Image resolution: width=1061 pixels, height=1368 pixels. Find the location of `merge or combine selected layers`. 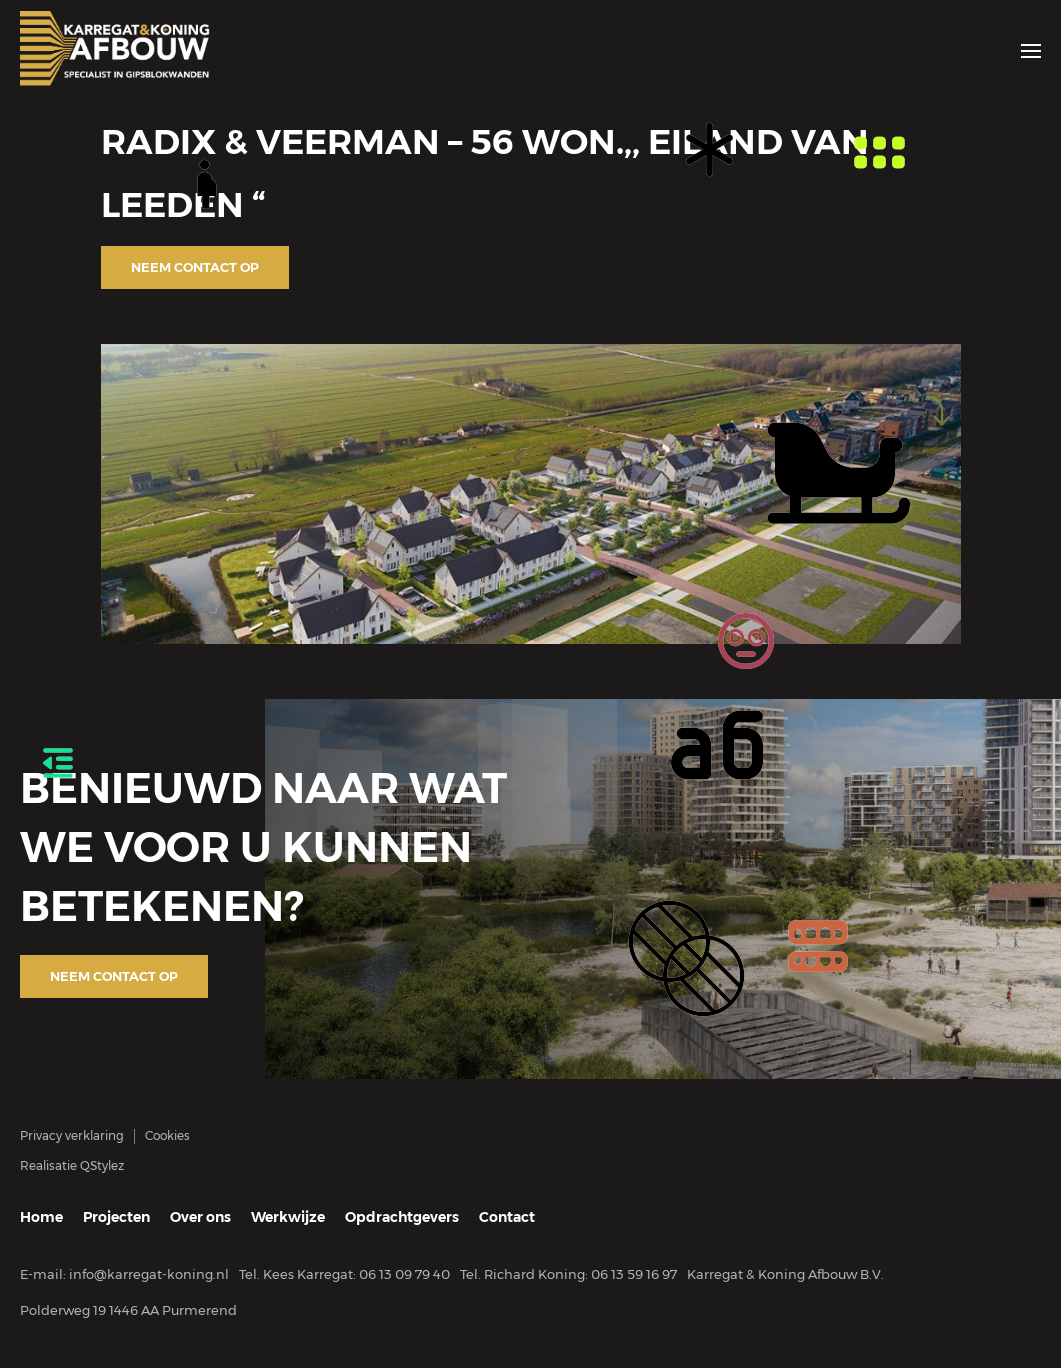

merge or combine selected layers is located at coordinates (686, 958).